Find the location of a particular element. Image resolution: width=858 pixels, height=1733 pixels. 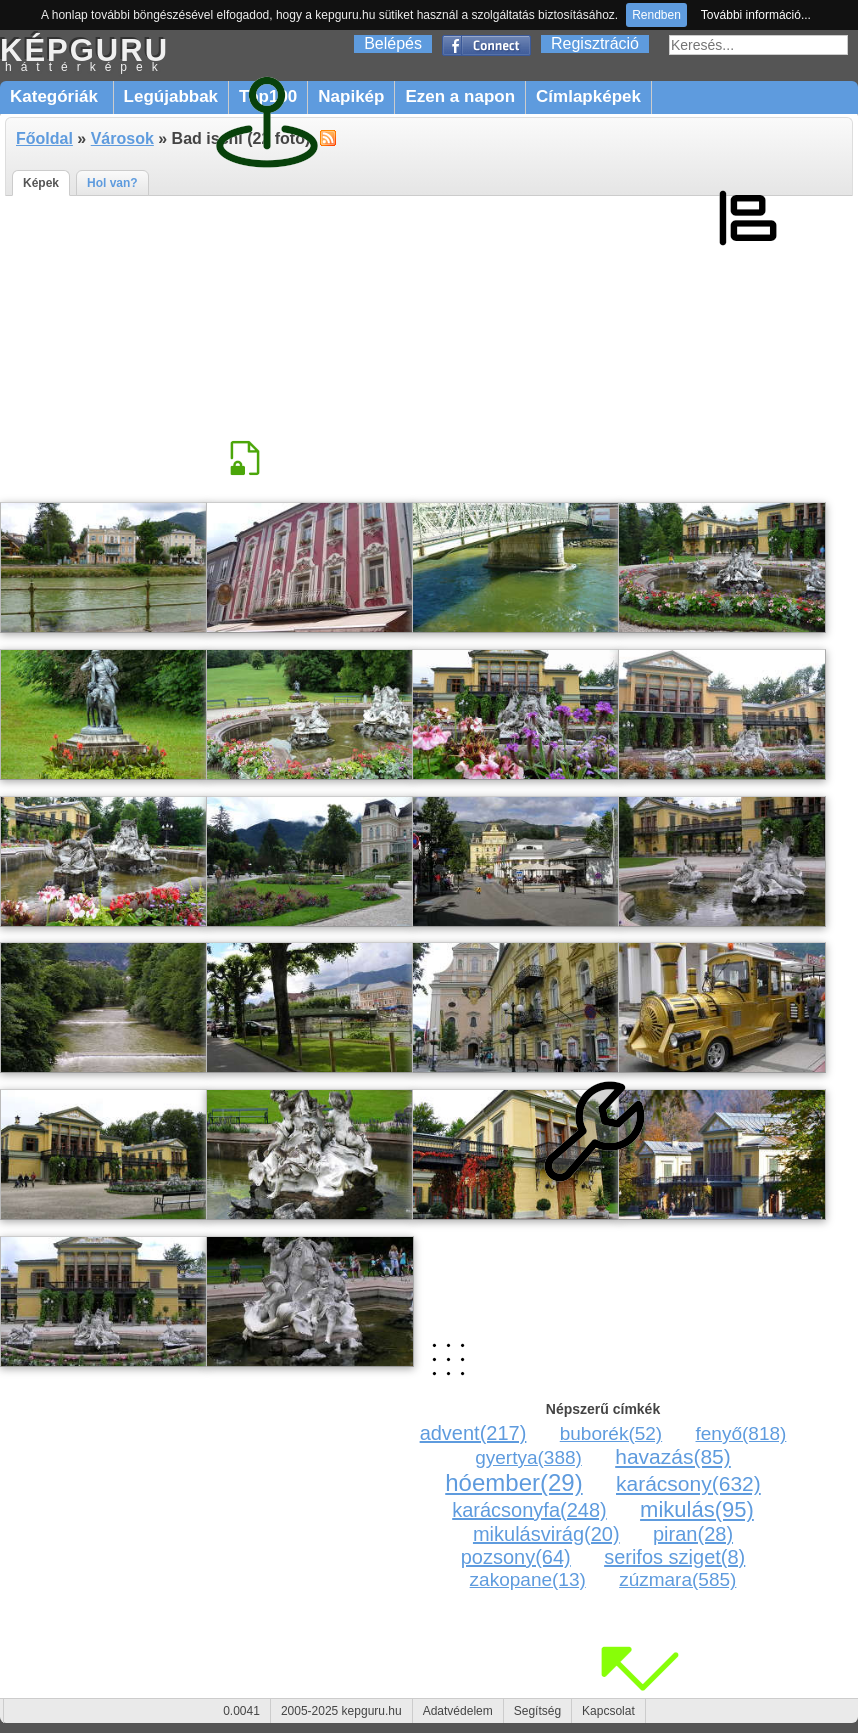

go back or return to previous step is located at coordinates (640, 1666).